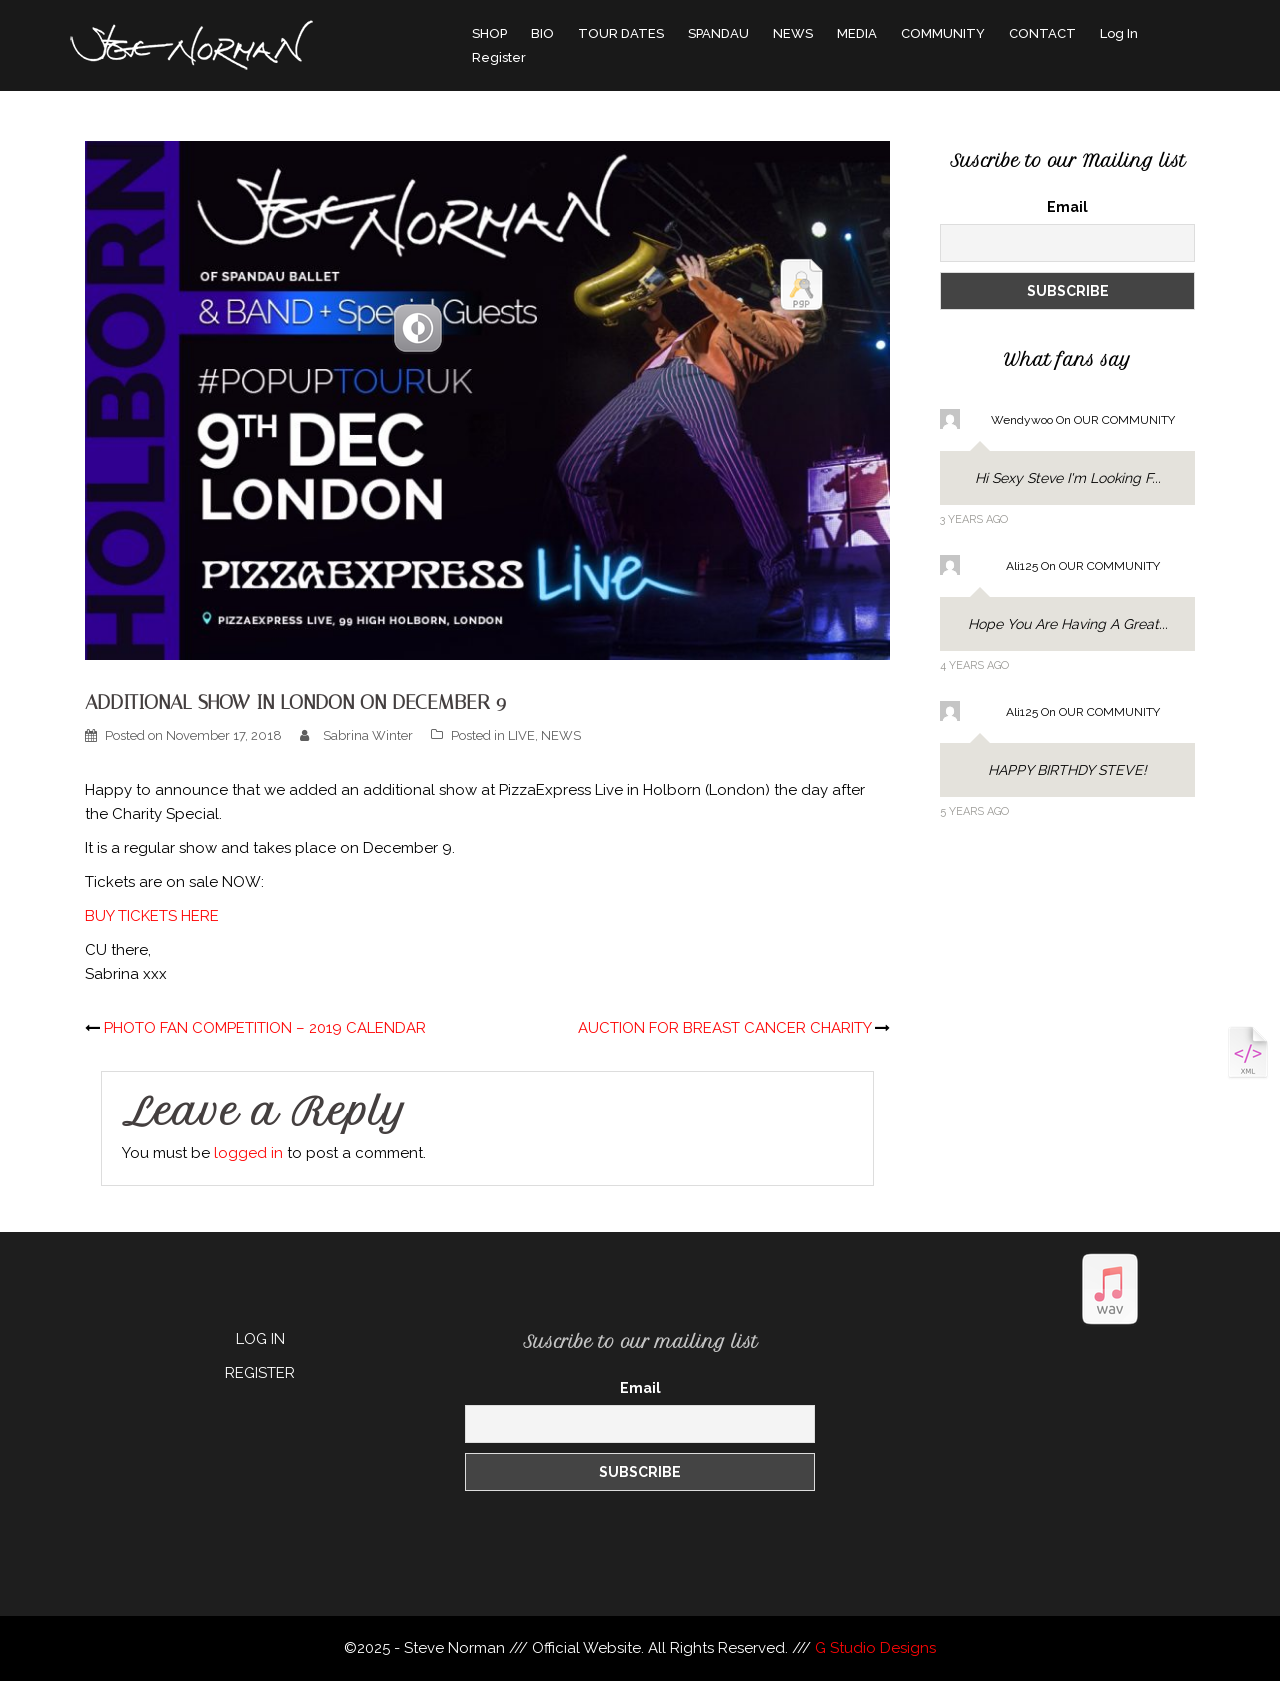  What do you see at coordinates (418, 329) in the screenshot?
I see `customize application appearance settings` at bounding box center [418, 329].